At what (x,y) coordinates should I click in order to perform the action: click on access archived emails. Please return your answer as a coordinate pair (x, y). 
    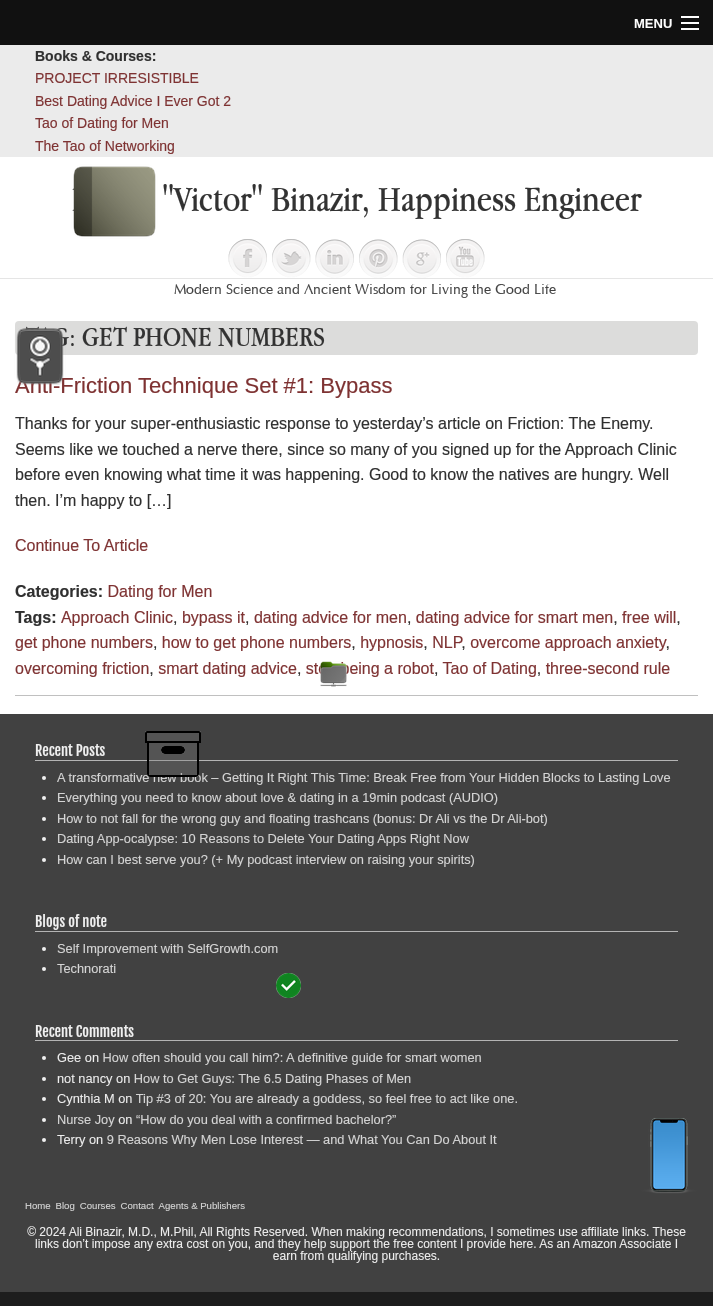
    Looking at the image, I should click on (173, 753).